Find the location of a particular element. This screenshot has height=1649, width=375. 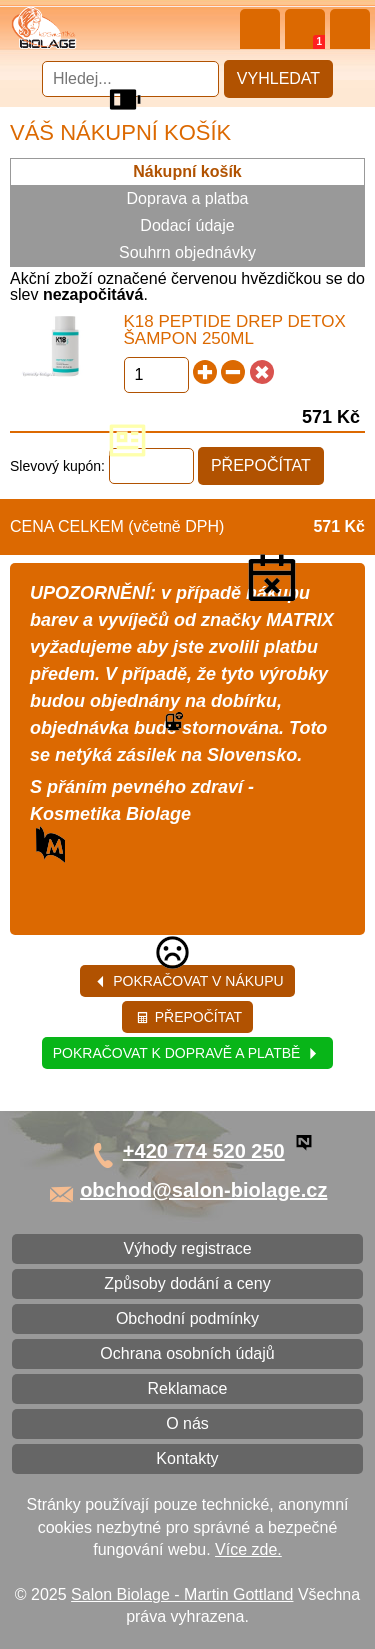

access PubMed medical research database is located at coordinates (50, 844).